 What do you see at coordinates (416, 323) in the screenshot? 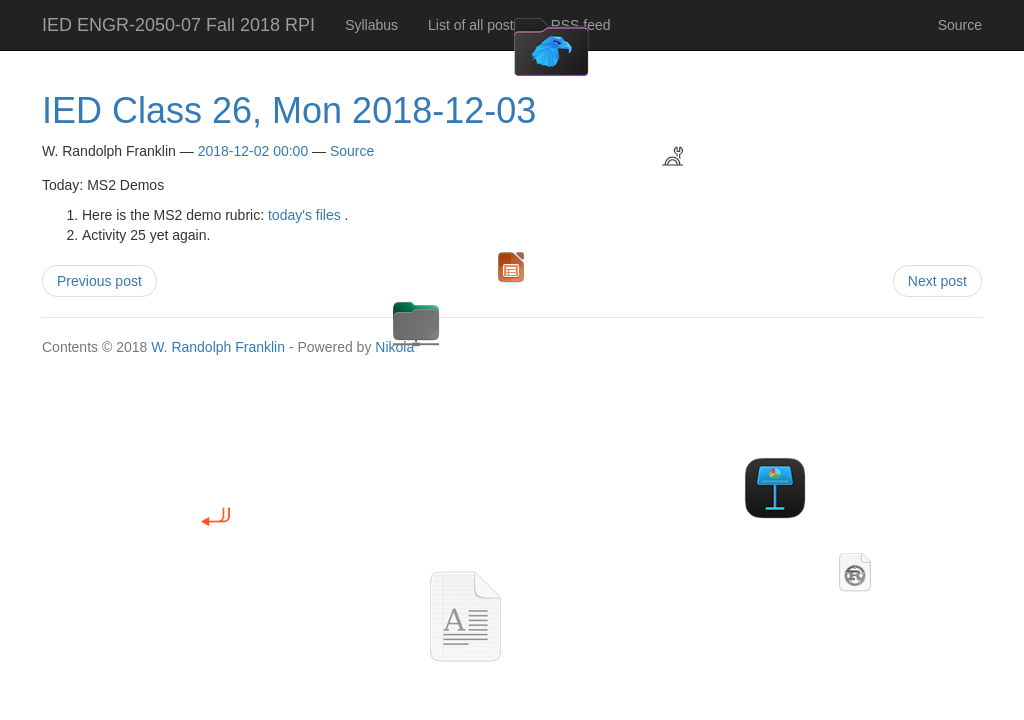
I see `access a network or remote folder` at bounding box center [416, 323].